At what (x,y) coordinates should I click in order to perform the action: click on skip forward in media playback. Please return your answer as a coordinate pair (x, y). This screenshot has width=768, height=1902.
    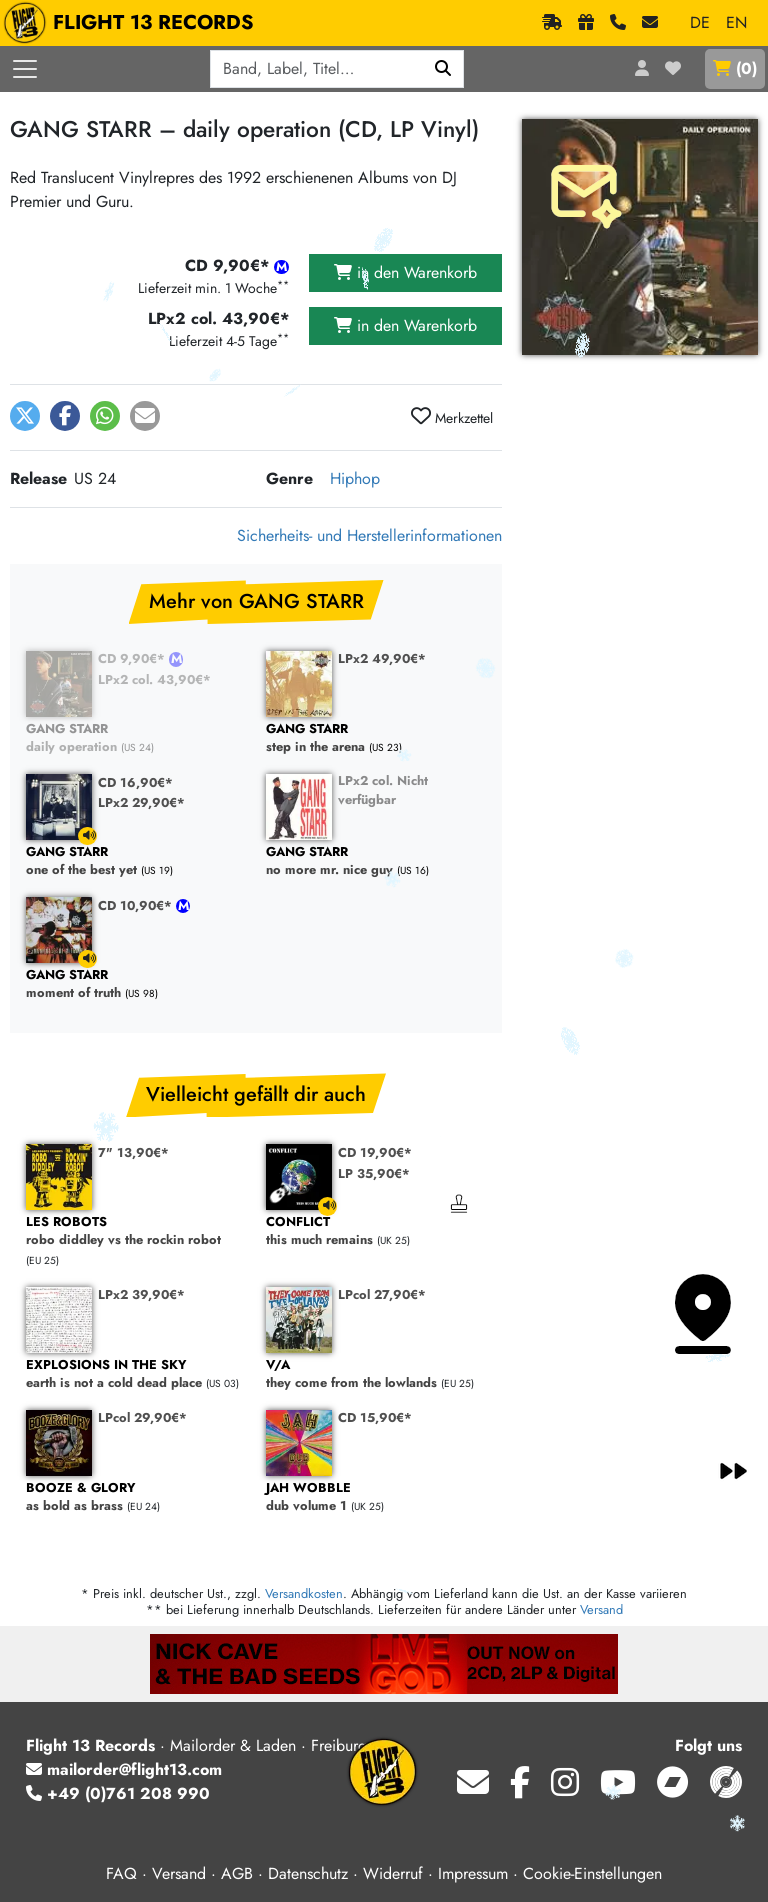
    Looking at the image, I should click on (733, 1471).